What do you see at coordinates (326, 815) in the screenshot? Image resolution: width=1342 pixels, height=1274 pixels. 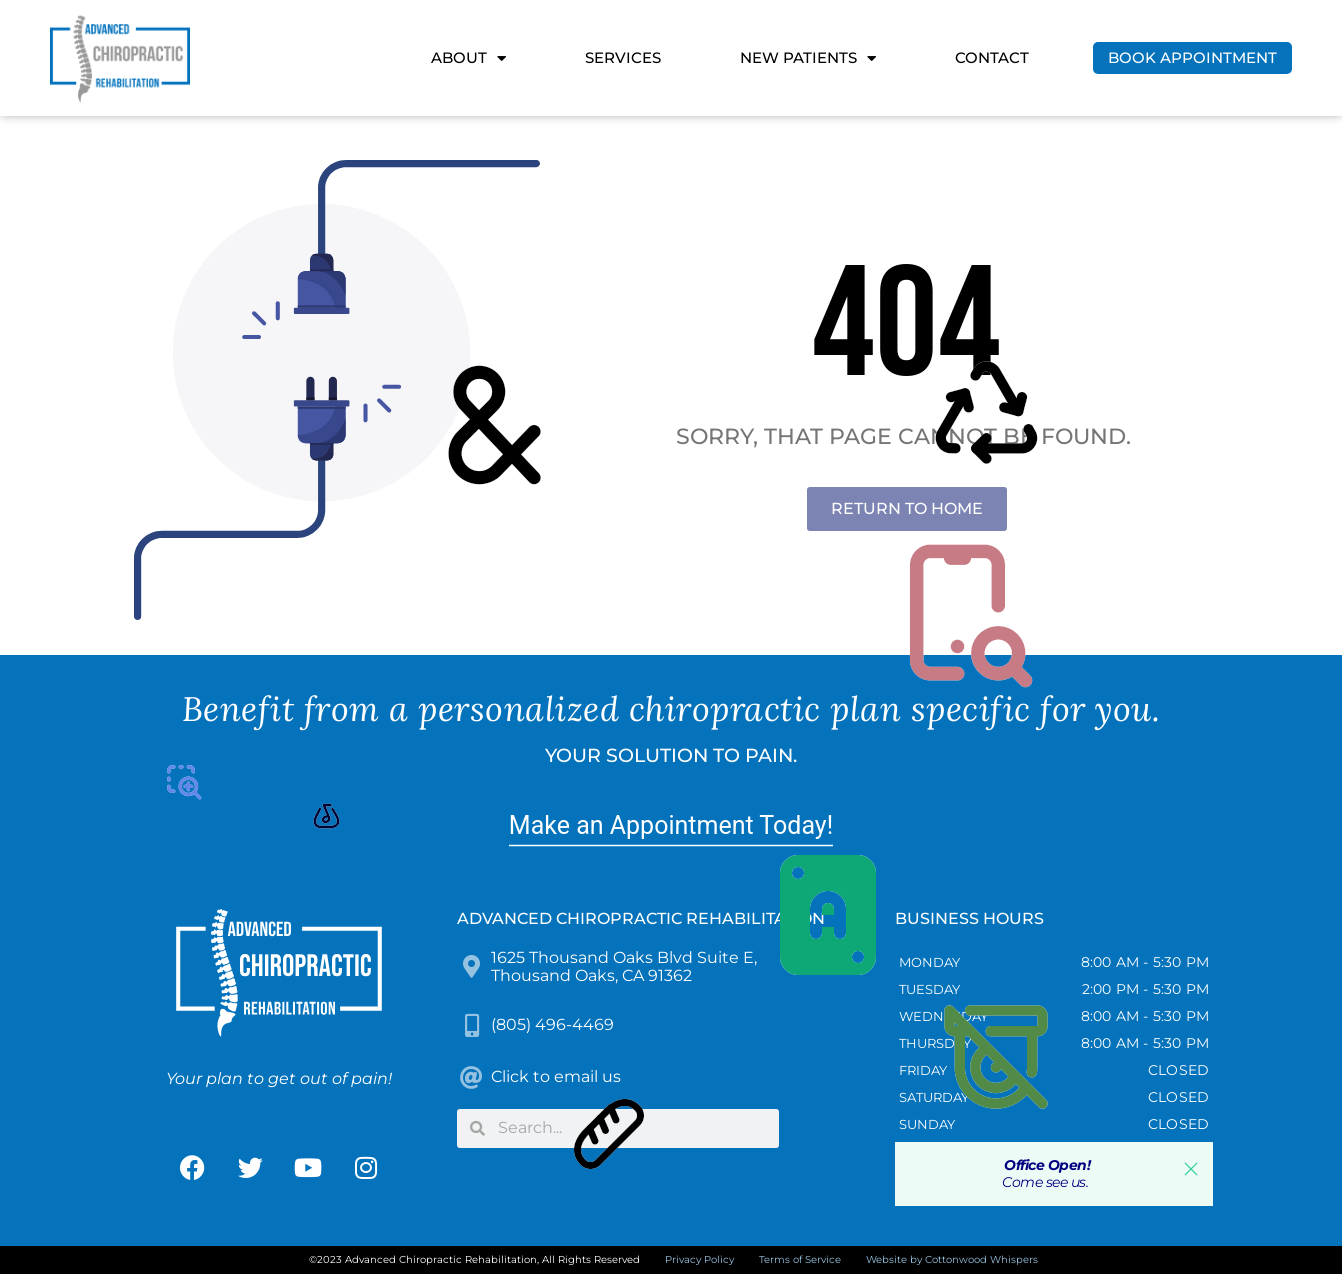 I see `open bandlab music creation app` at bounding box center [326, 815].